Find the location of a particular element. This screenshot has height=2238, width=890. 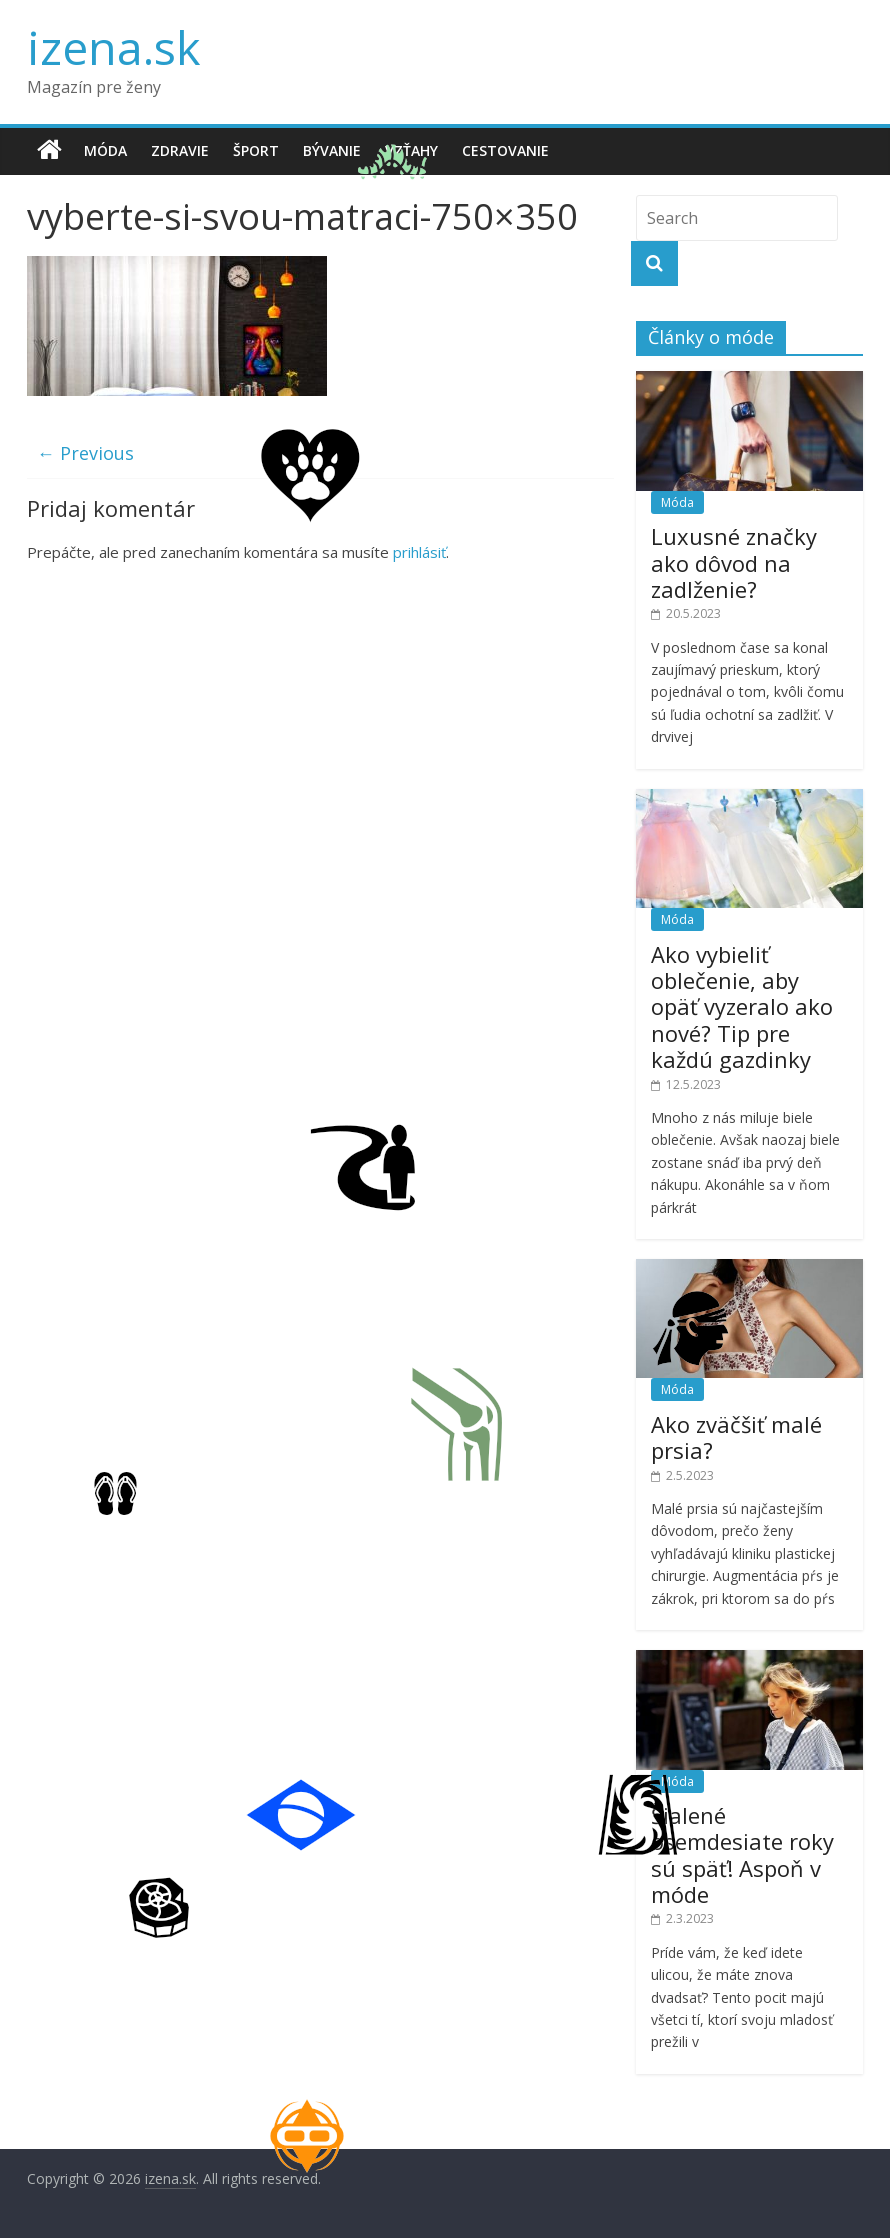

enter a magical portal or gateway is located at coordinates (638, 1815).